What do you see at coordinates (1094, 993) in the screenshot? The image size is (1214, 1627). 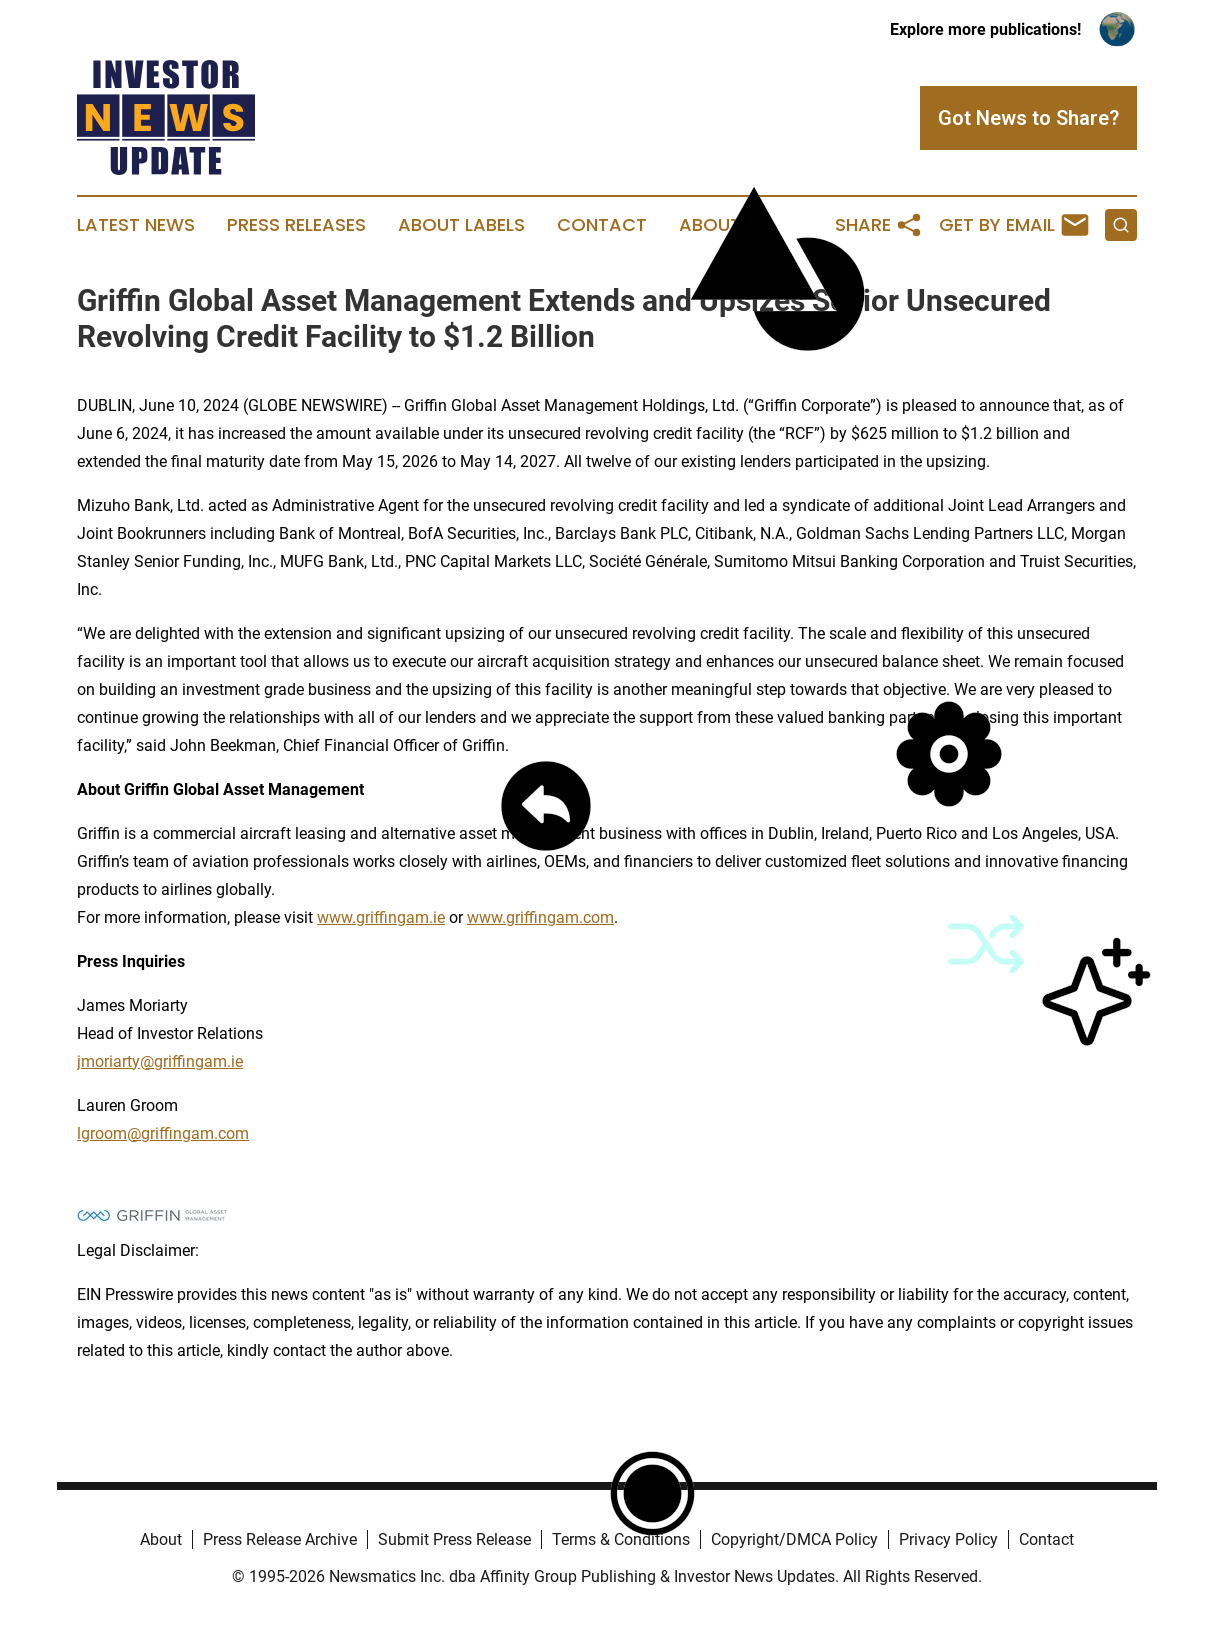 I see `indicates AI-generated or enhanced content` at bounding box center [1094, 993].